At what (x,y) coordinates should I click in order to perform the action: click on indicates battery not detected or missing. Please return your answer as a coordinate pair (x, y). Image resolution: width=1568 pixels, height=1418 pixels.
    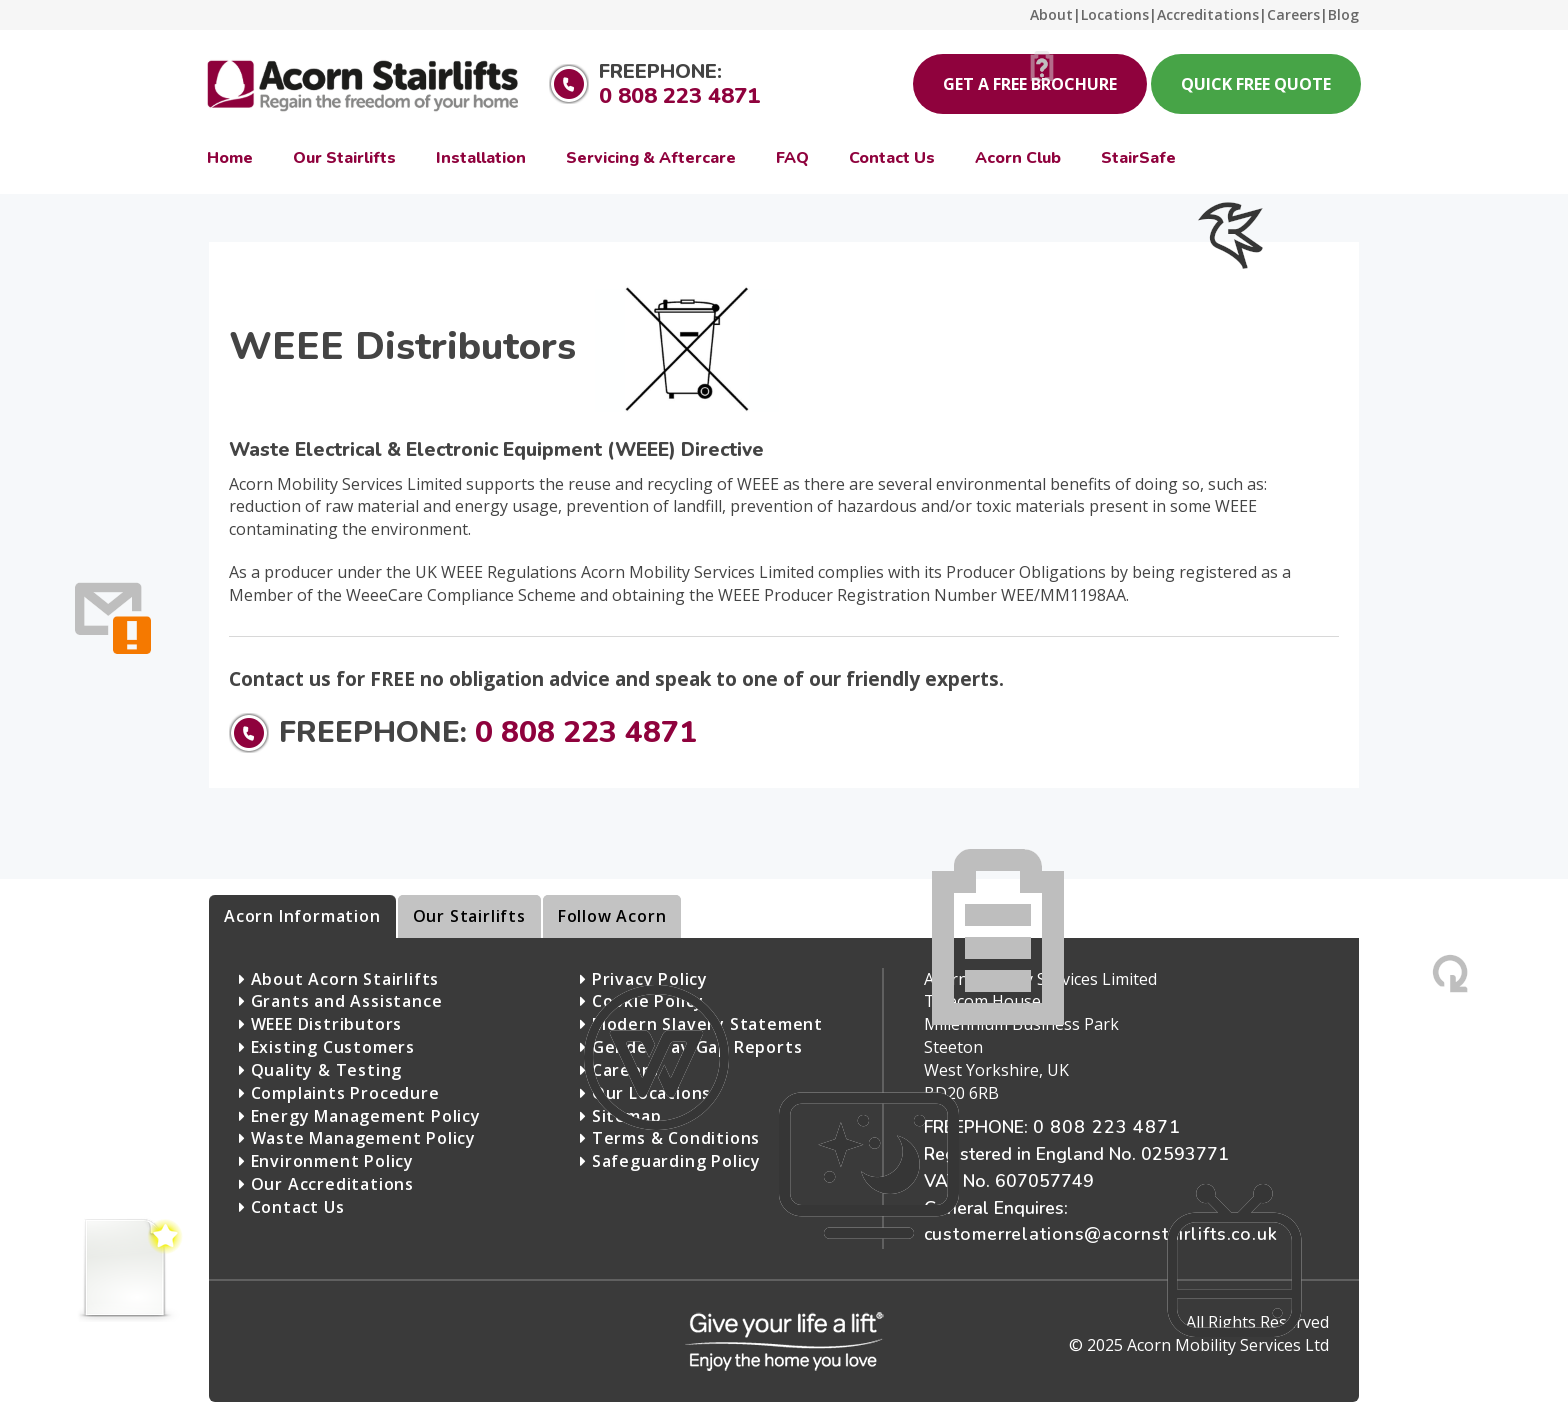
    Looking at the image, I should click on (1042, 66).